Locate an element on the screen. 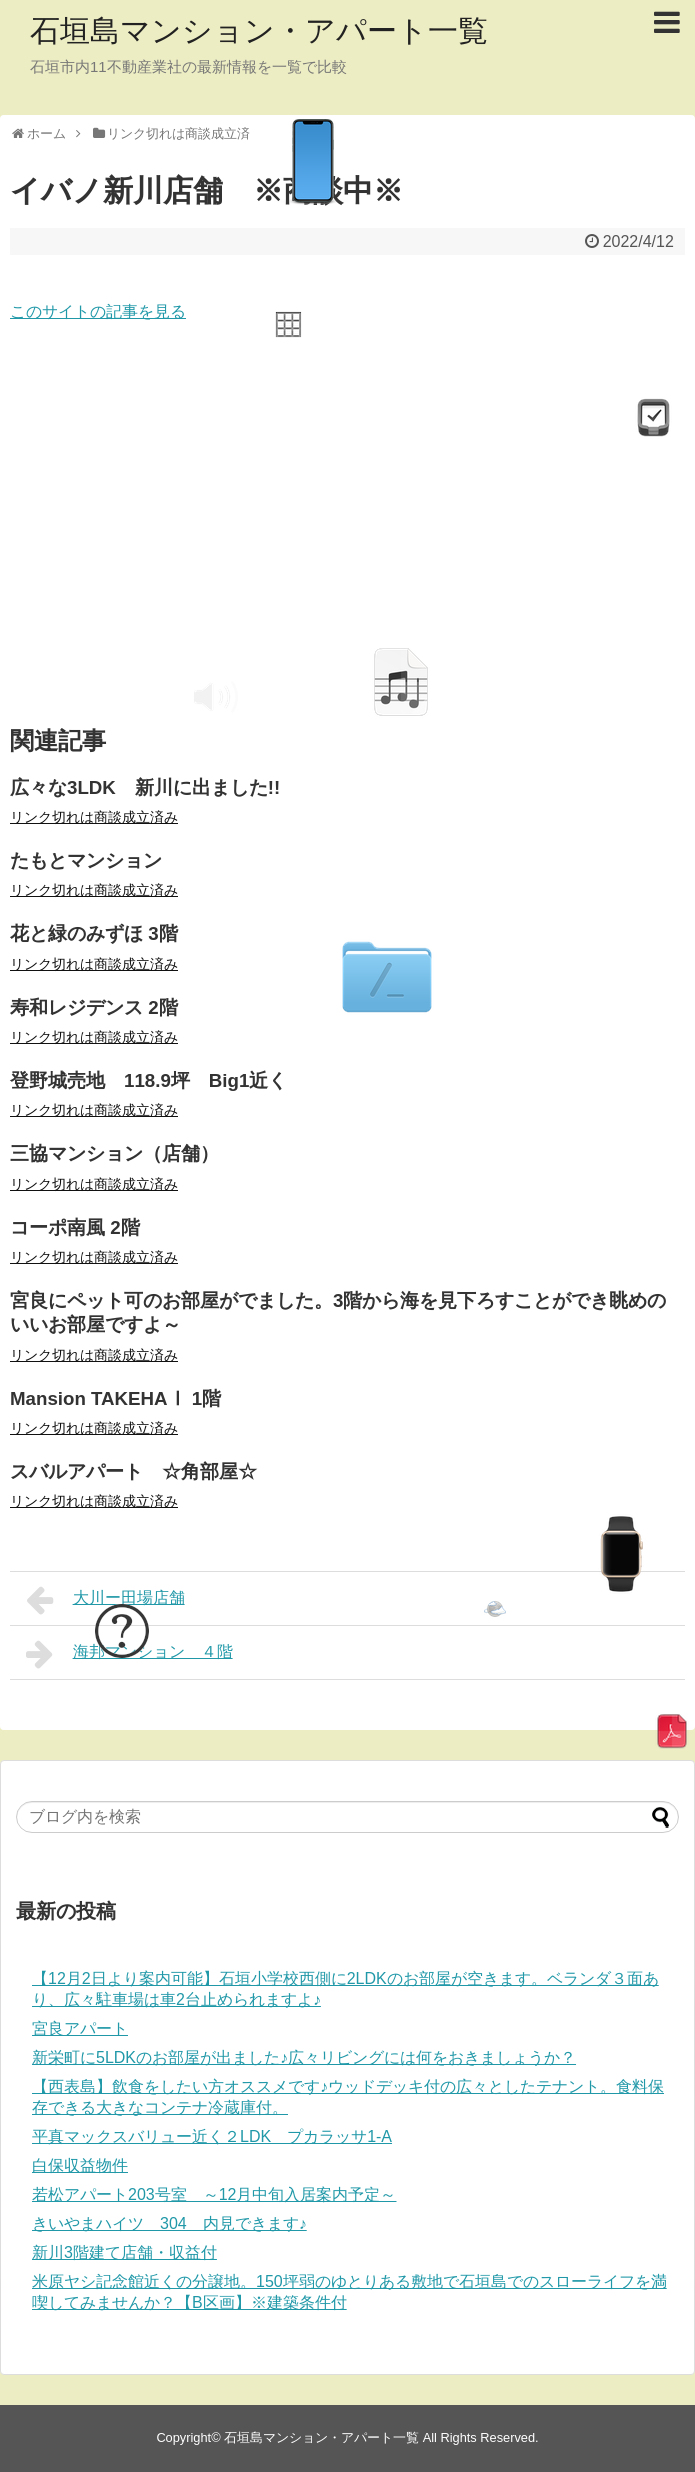  access help or support documentation is located at coordinates (122, 1631).